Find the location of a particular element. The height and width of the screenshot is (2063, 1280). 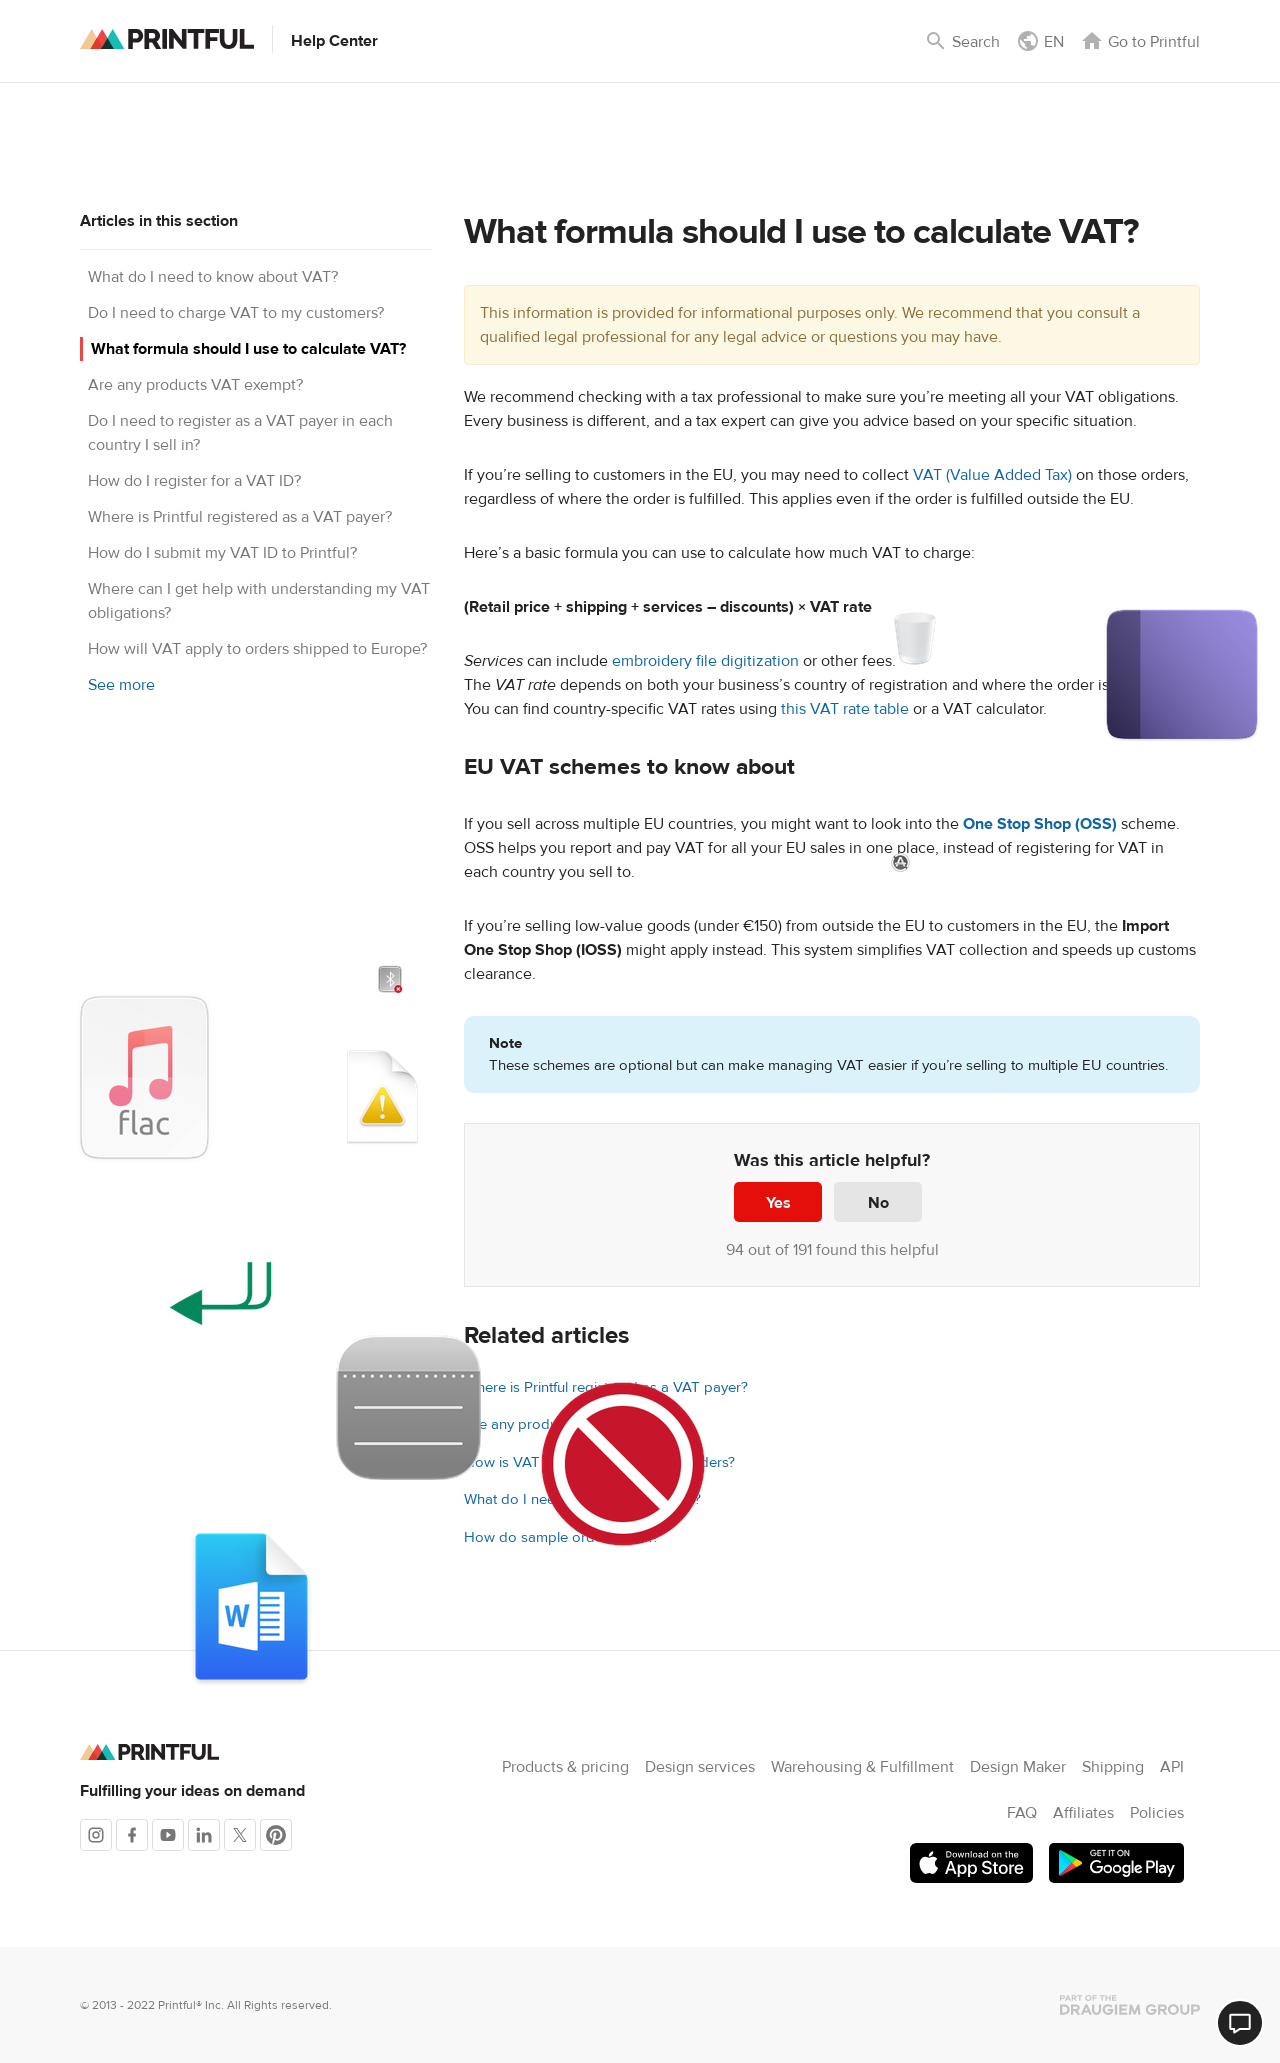

TrashIcon symbol is located at coordinates (915, 638).